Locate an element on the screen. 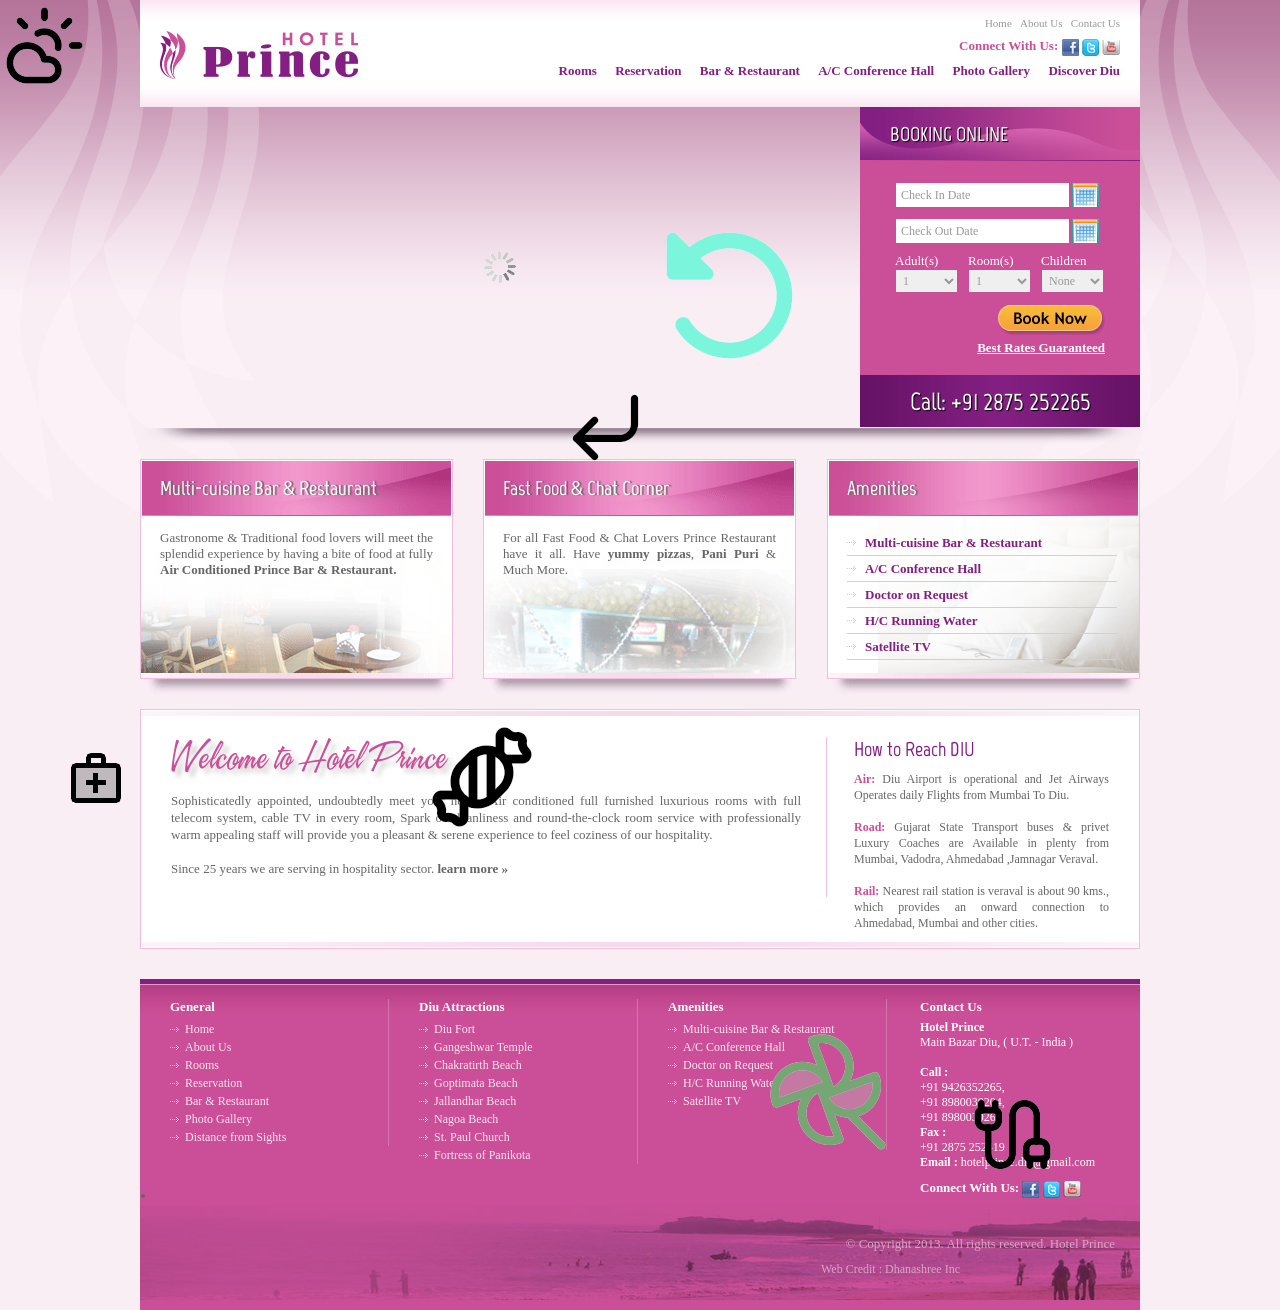 This screenshot has width=1280, height=1310. undo last action is located at coordinates (729, 295).